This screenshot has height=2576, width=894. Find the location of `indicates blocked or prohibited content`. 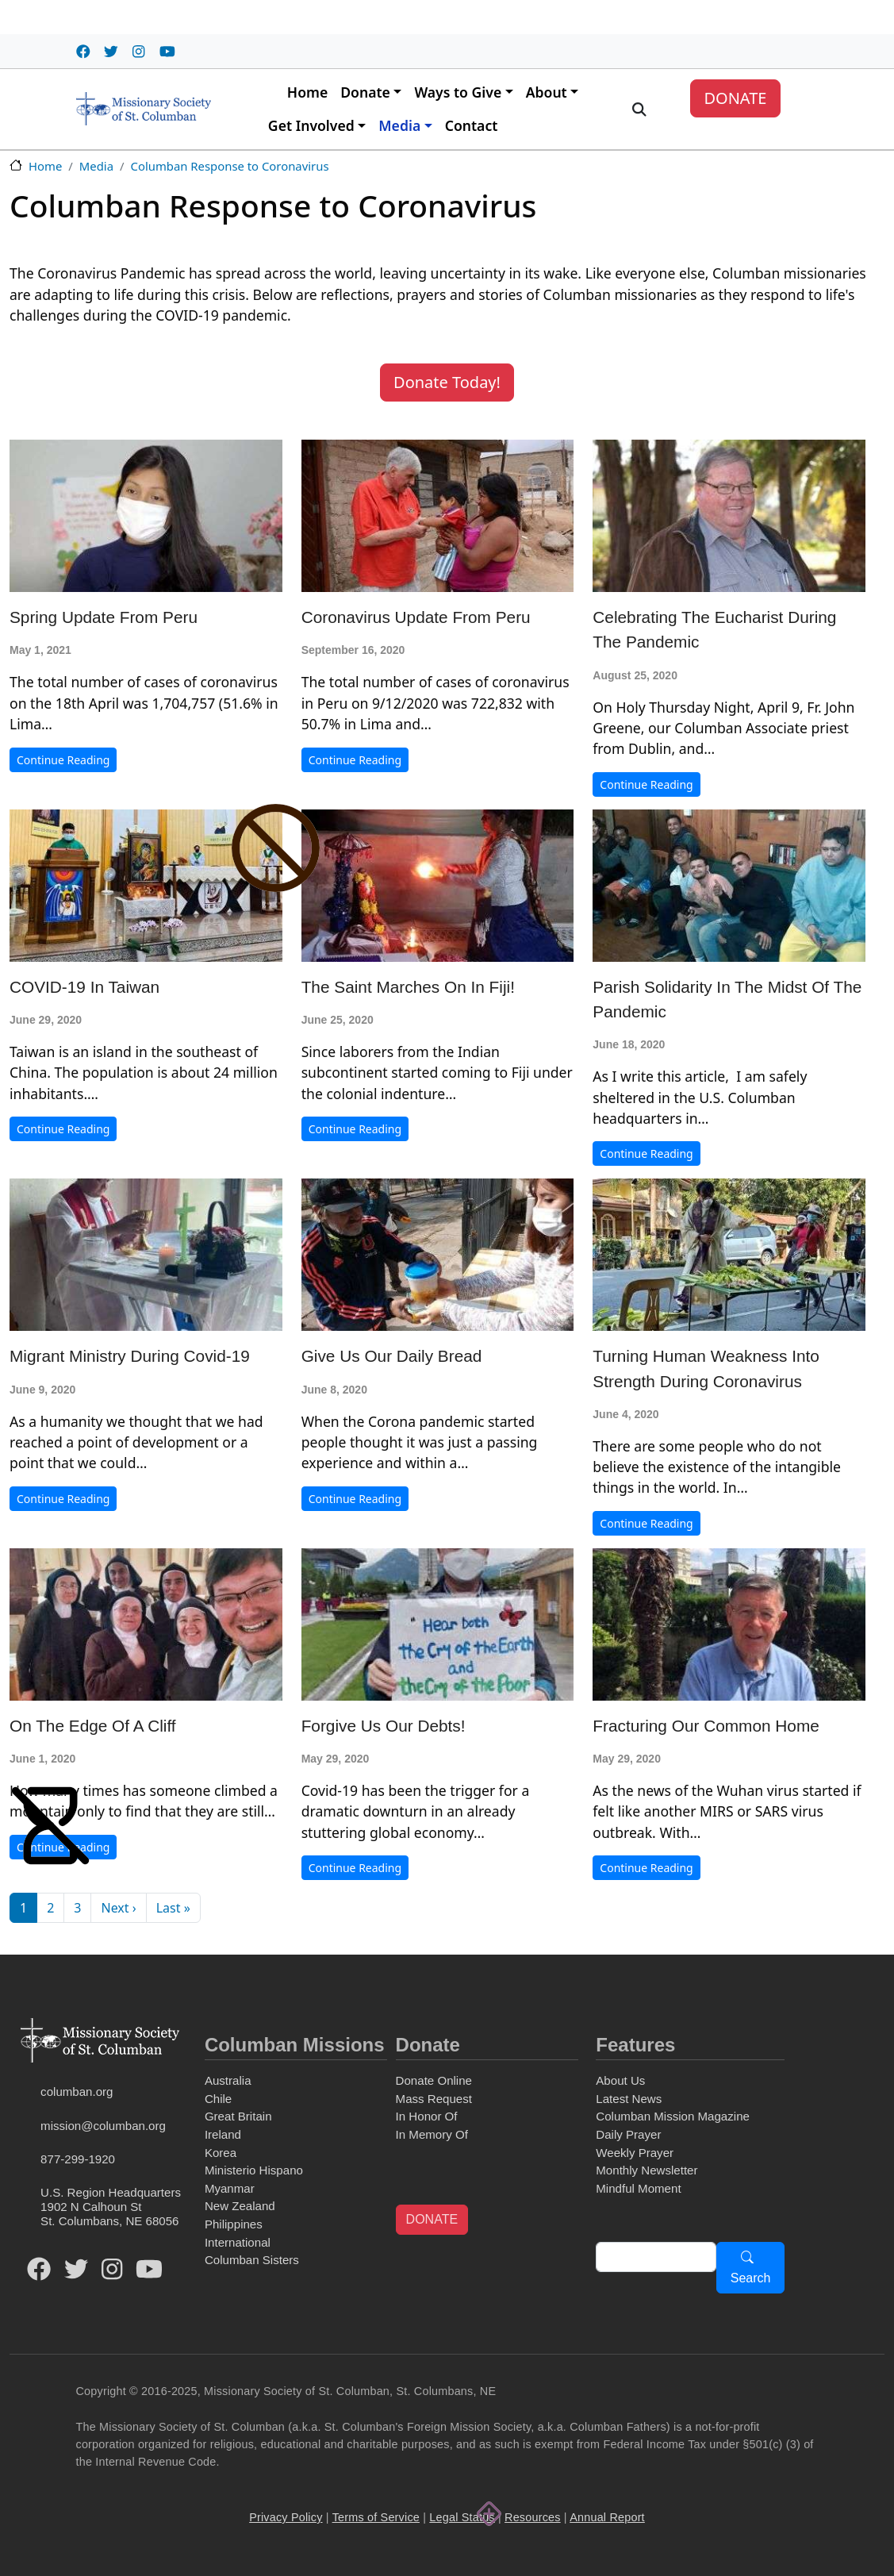

indicates blocked or prohibited content is located at coordinates (275, 848).